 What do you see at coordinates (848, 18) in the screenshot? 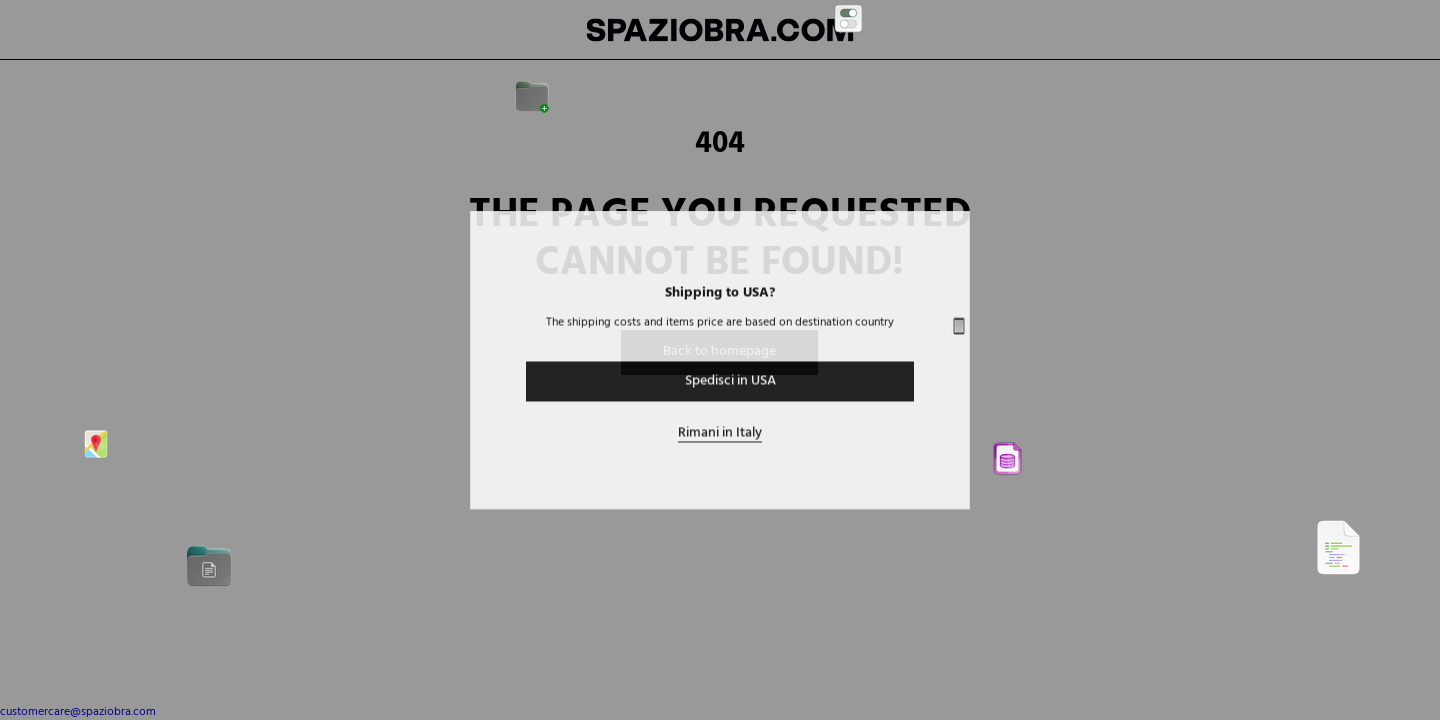
I see `open system settings or preferences` at bounding box center [848, 18].